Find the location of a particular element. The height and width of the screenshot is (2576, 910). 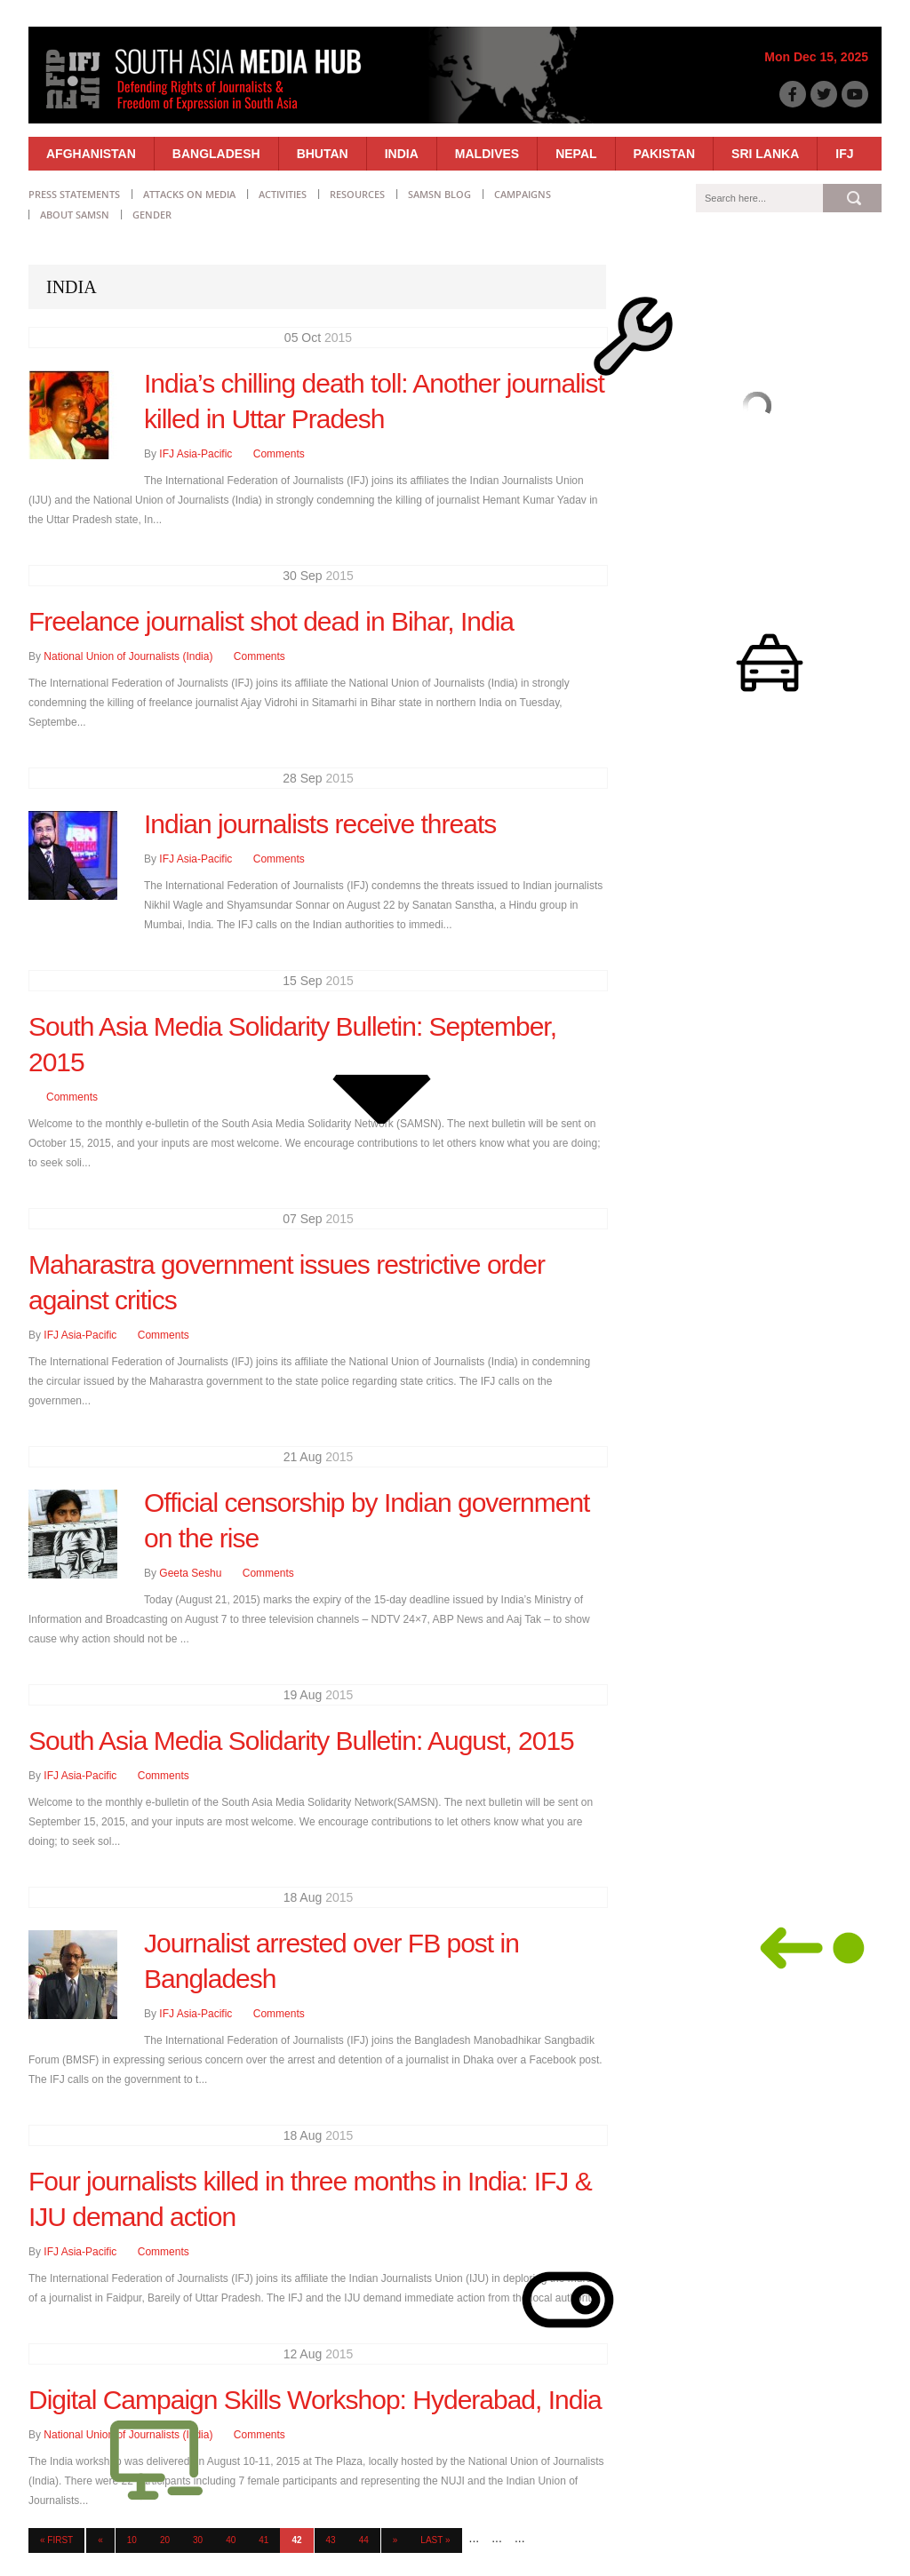

remove a desktop device from your account is located at coordinates (154, 2460).